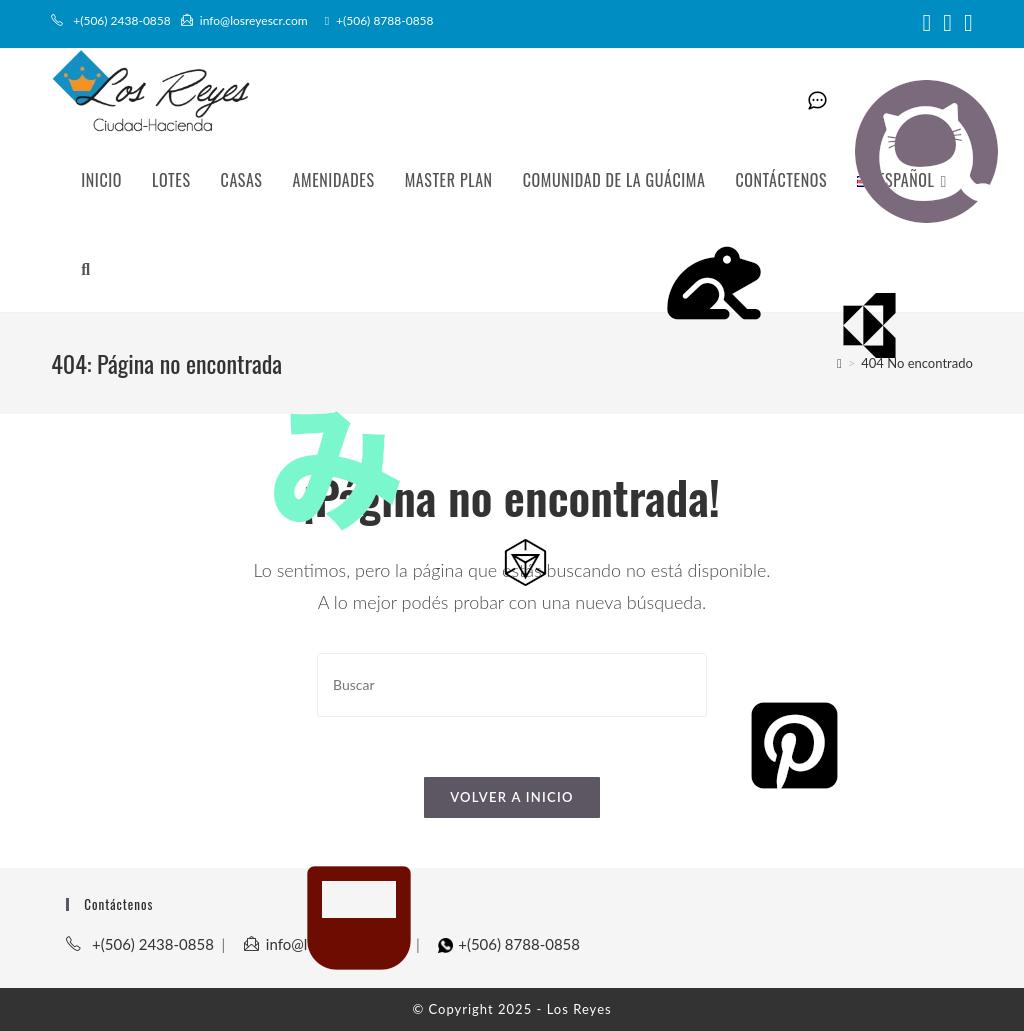 This screenshot has height=1031, width=1024. I want to click on visit qiita developer community, so click(926, 151).